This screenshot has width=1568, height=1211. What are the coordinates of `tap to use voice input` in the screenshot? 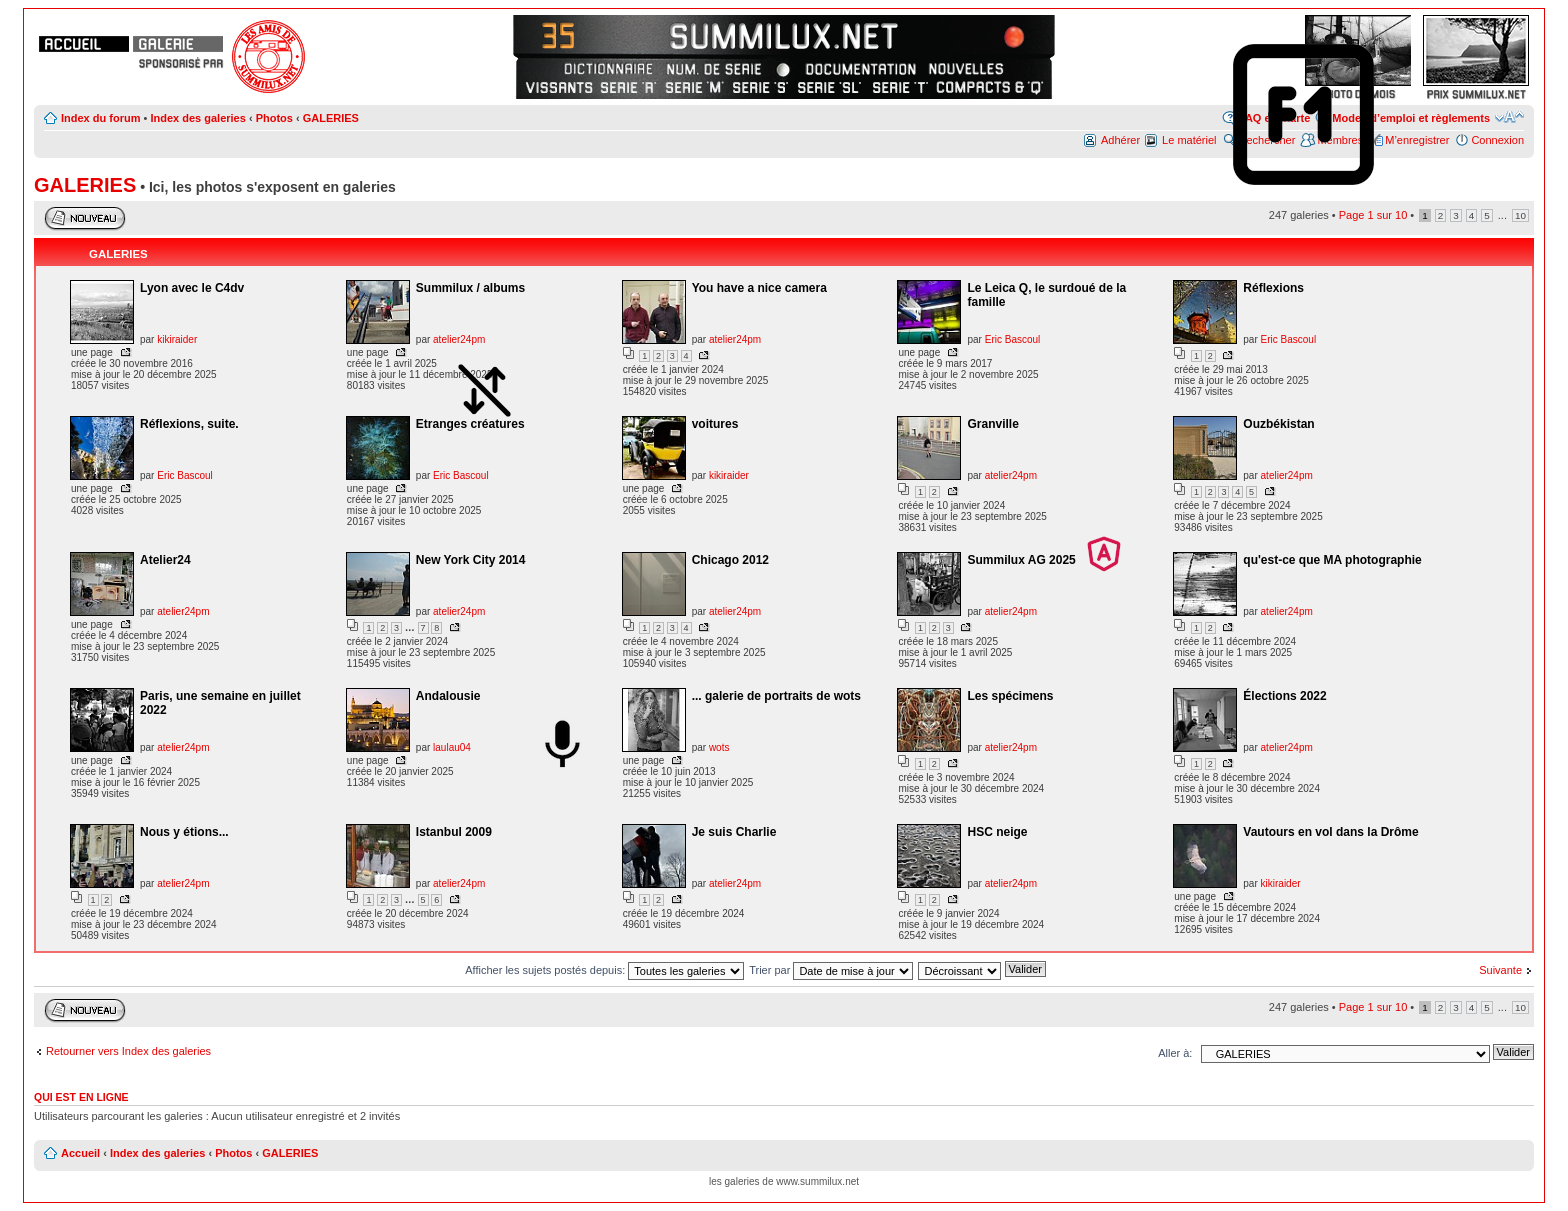 It's located at (562, 742).